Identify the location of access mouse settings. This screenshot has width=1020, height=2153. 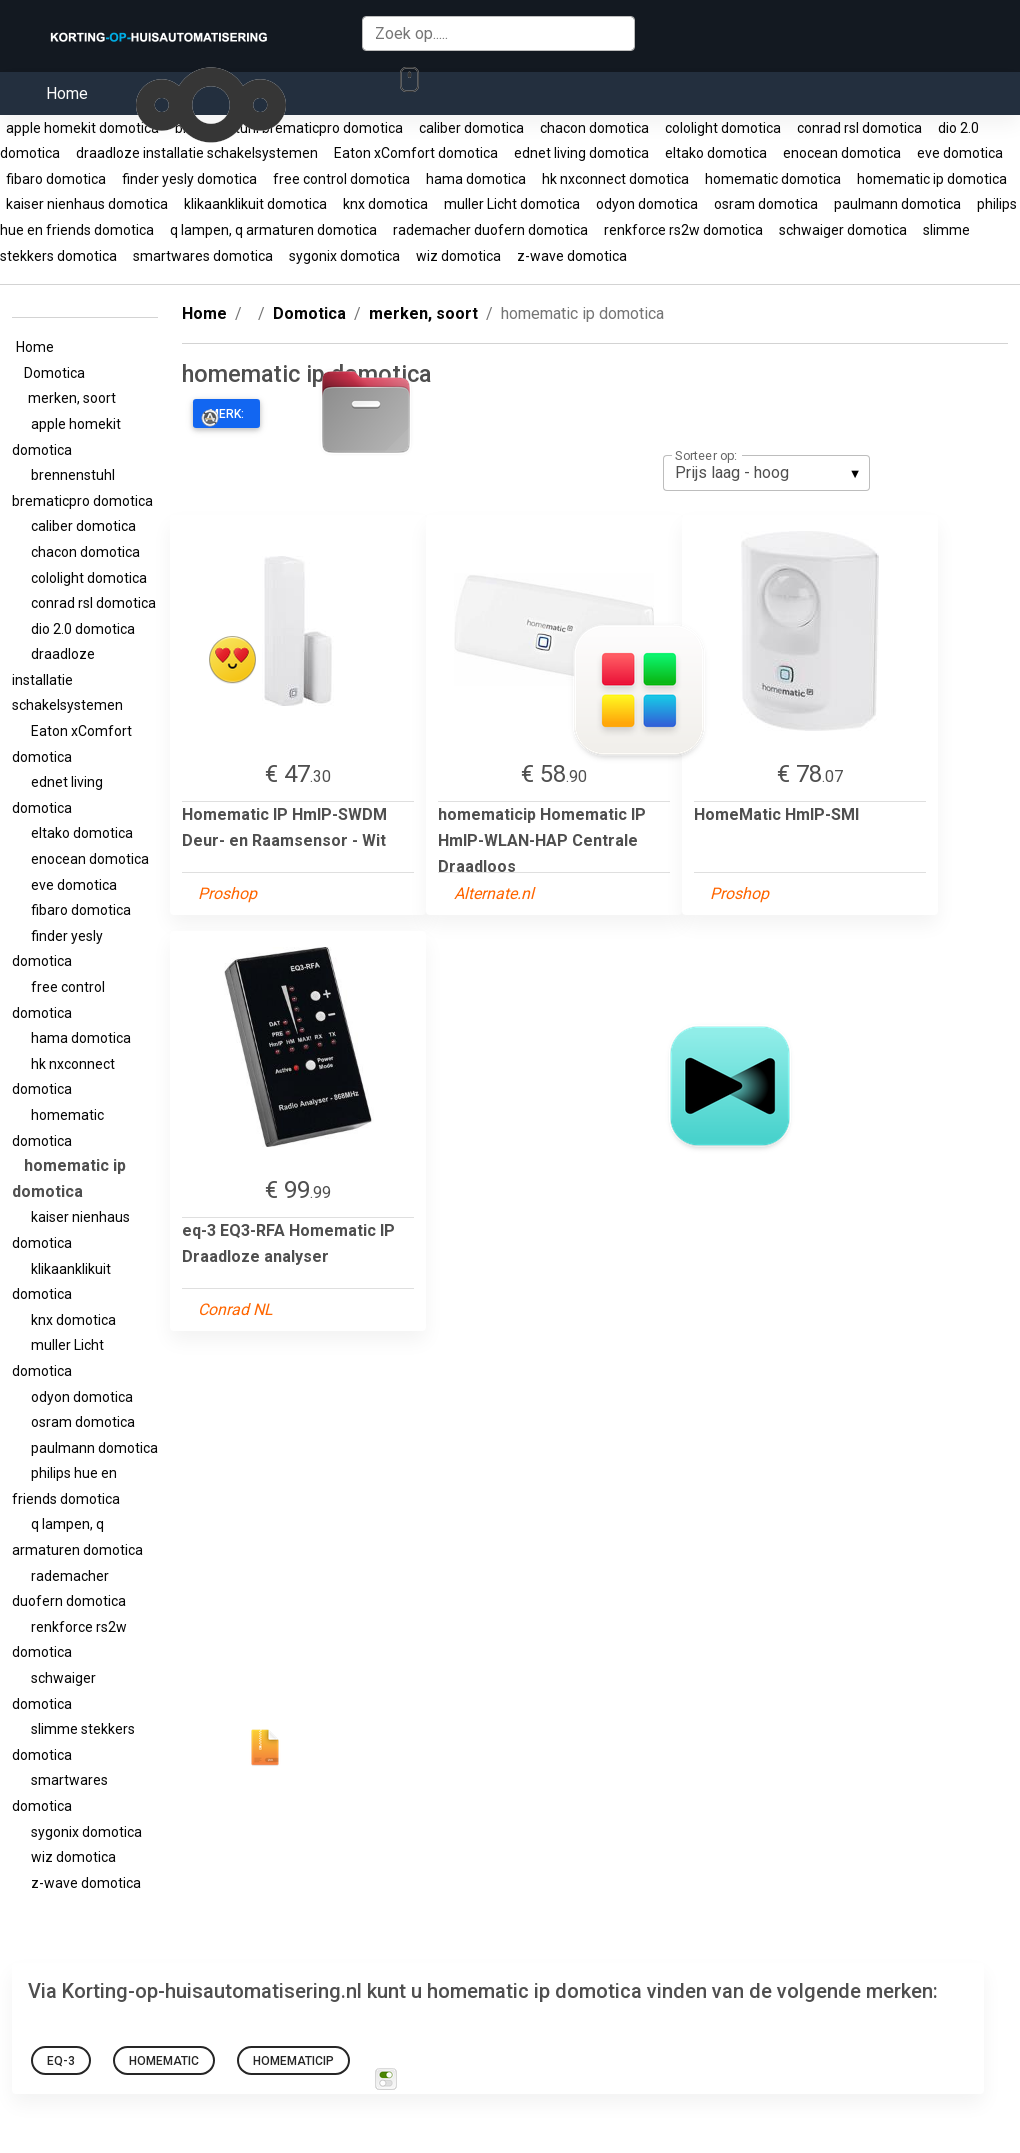
(409, 79).